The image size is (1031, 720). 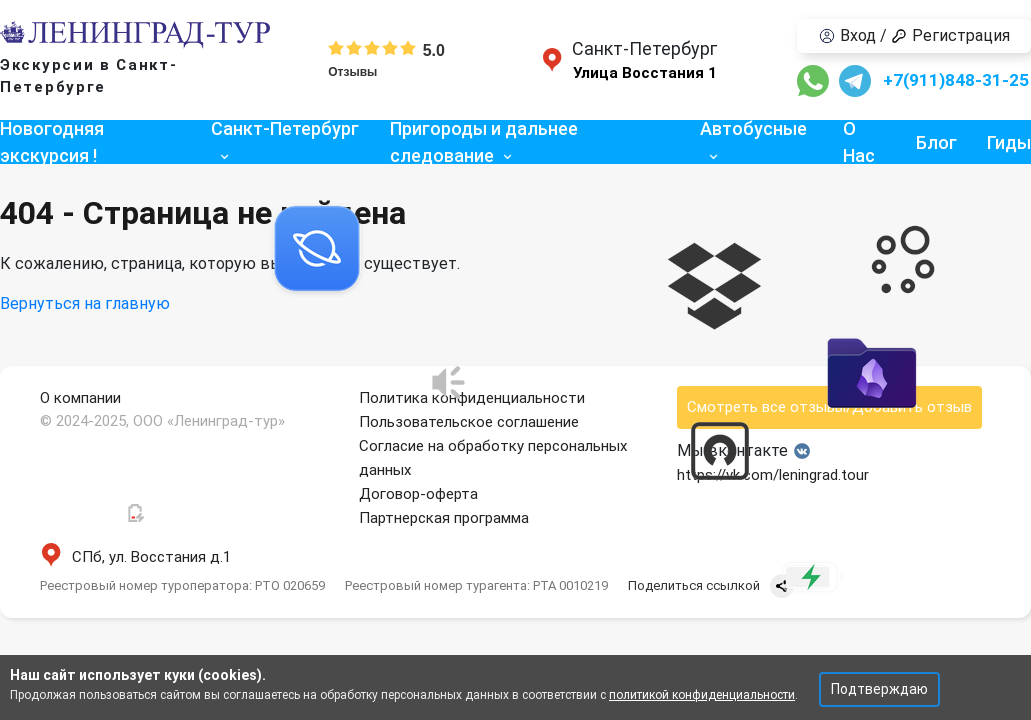 I want to click on open déjà dup backup utility, so click(x=720, y=451).